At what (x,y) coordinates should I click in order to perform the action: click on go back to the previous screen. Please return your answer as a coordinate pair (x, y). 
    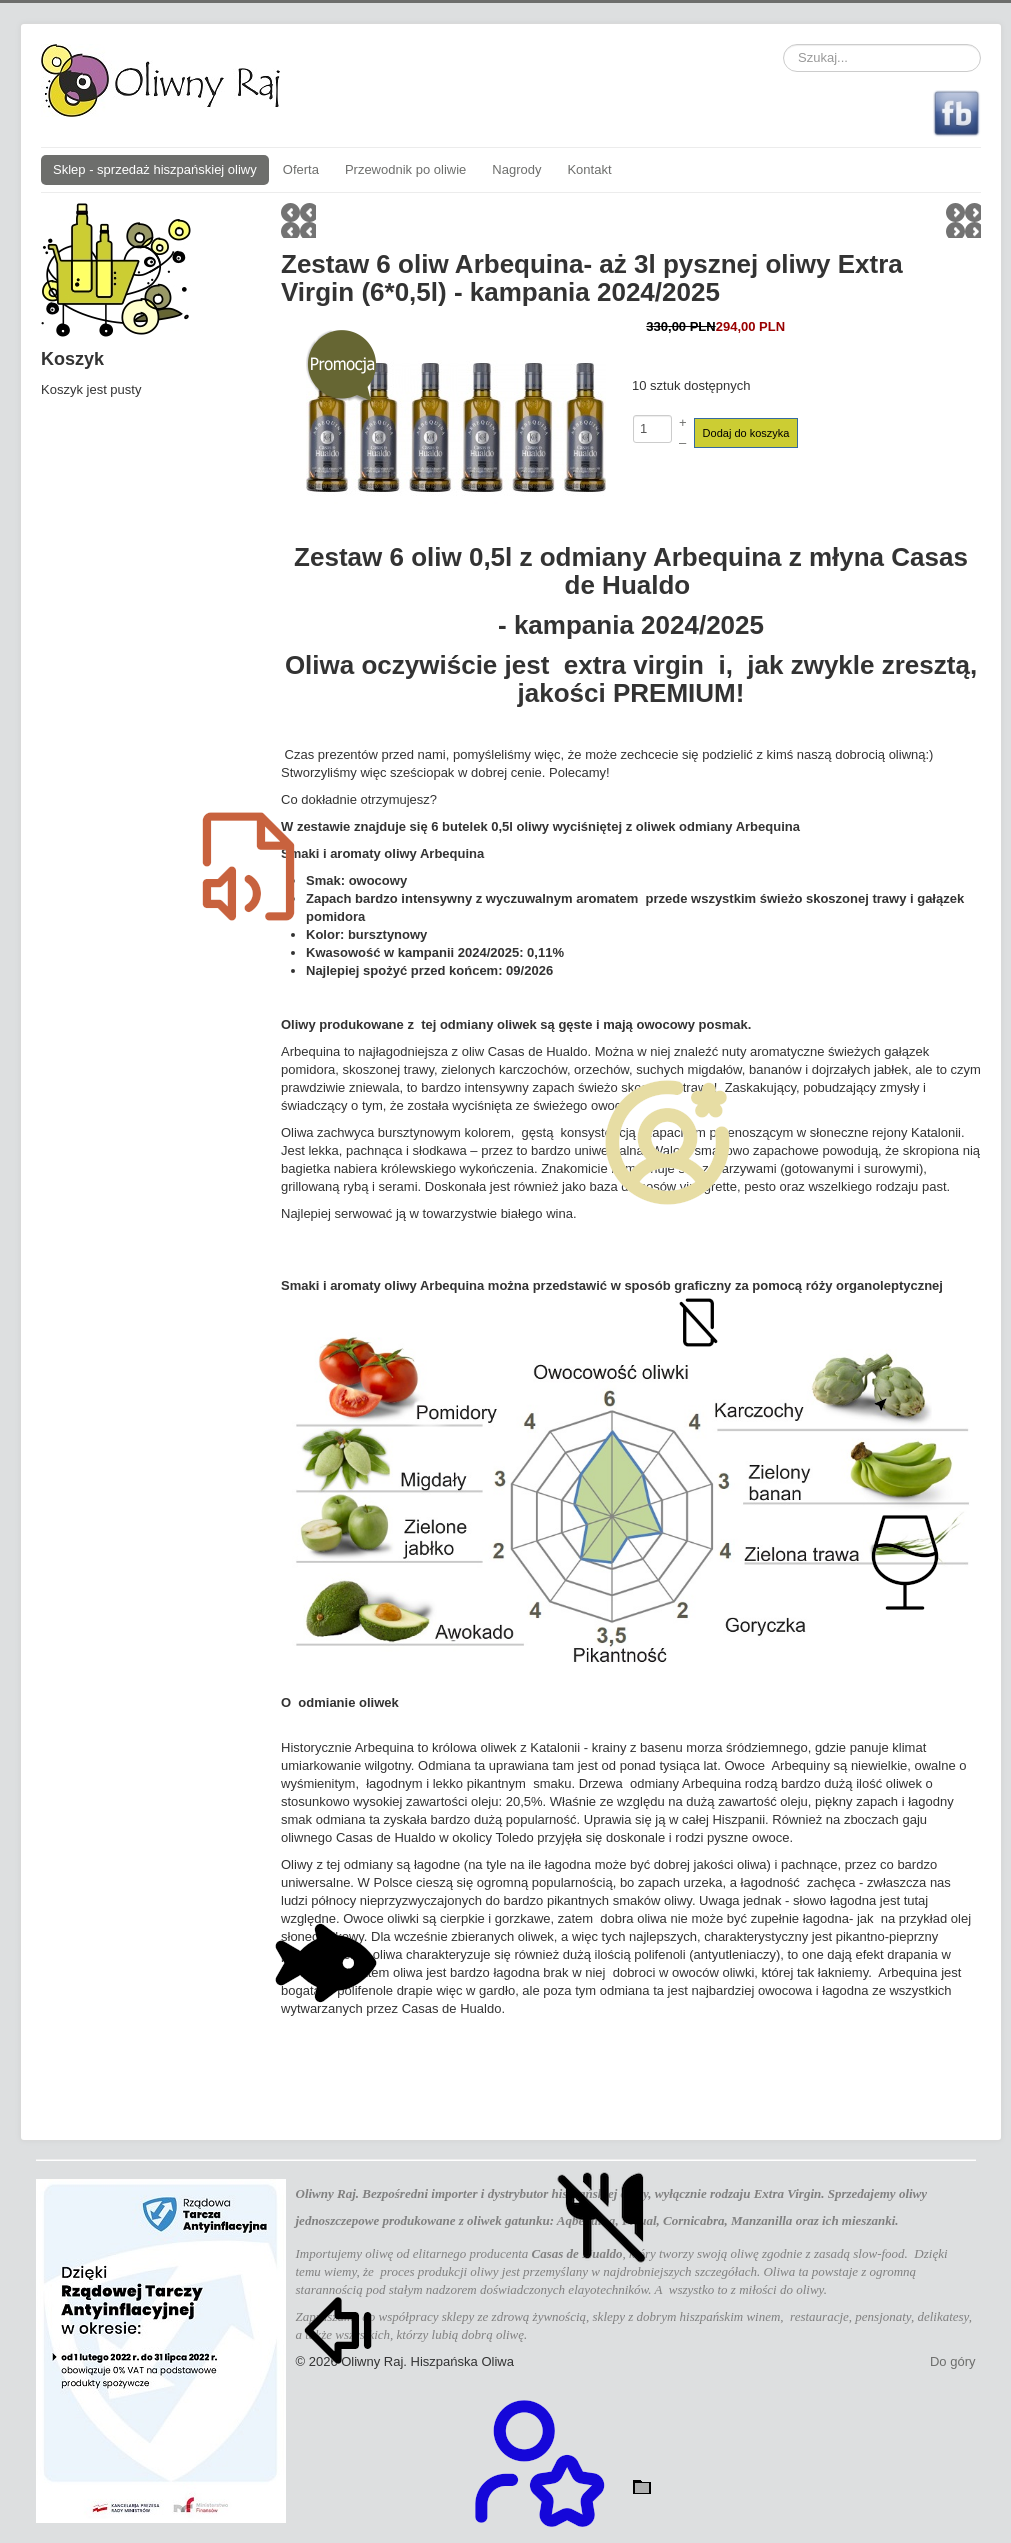
    Looking at the image, I should click on (340, 2330).